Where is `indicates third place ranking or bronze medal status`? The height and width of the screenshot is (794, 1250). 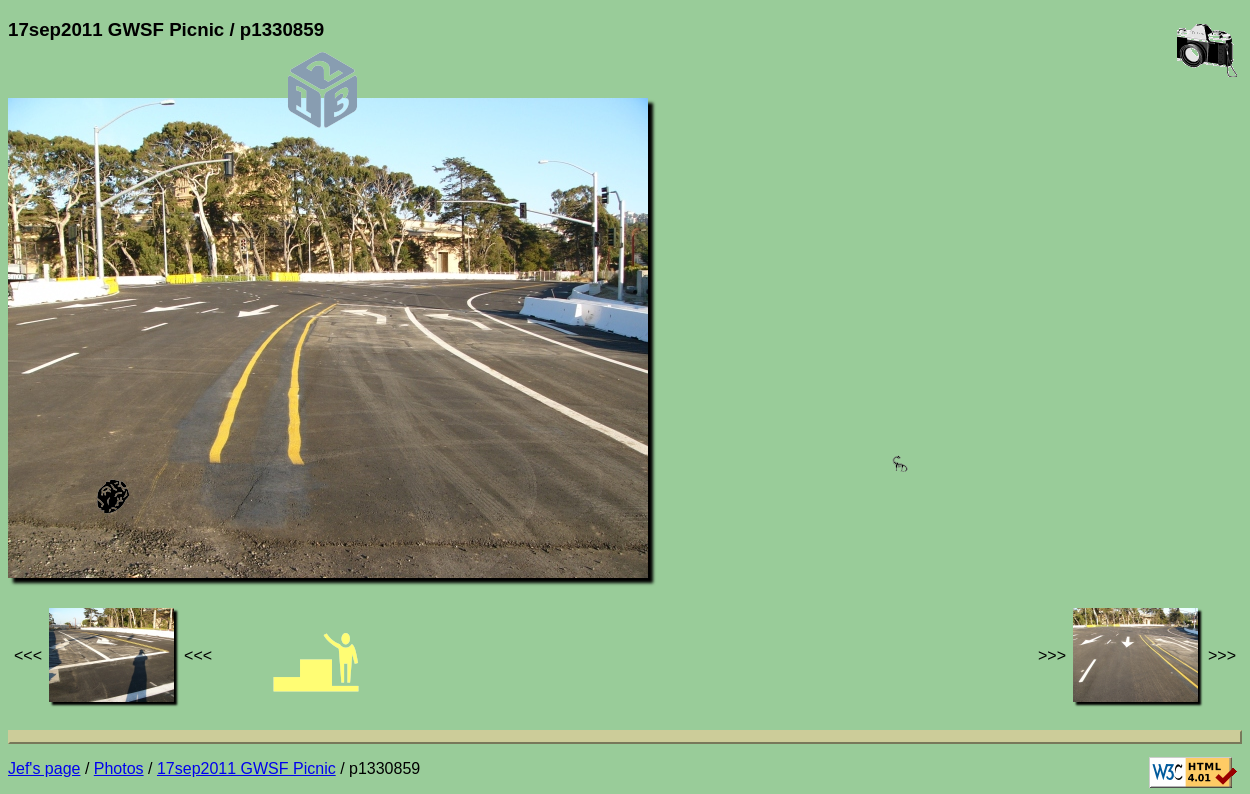 indicates third place ranking or bronze medal status is located at coordinates (316, 649).